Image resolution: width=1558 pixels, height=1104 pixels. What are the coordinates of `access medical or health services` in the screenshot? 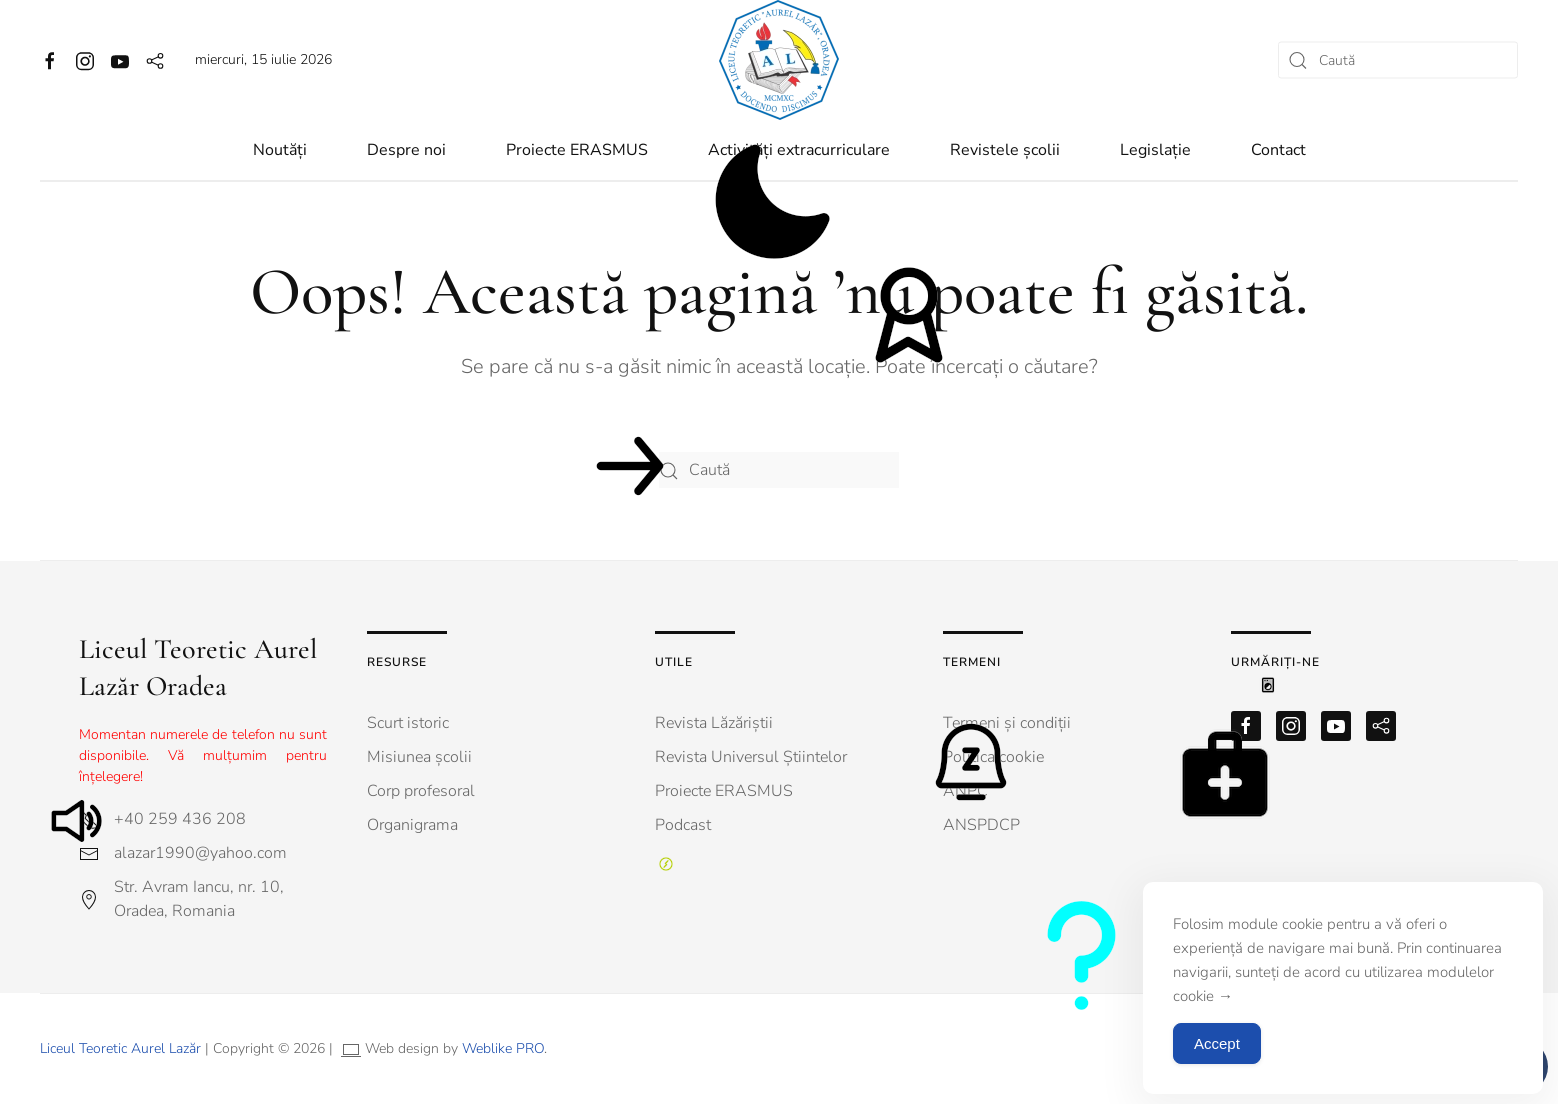 It's located at (1225, 774).